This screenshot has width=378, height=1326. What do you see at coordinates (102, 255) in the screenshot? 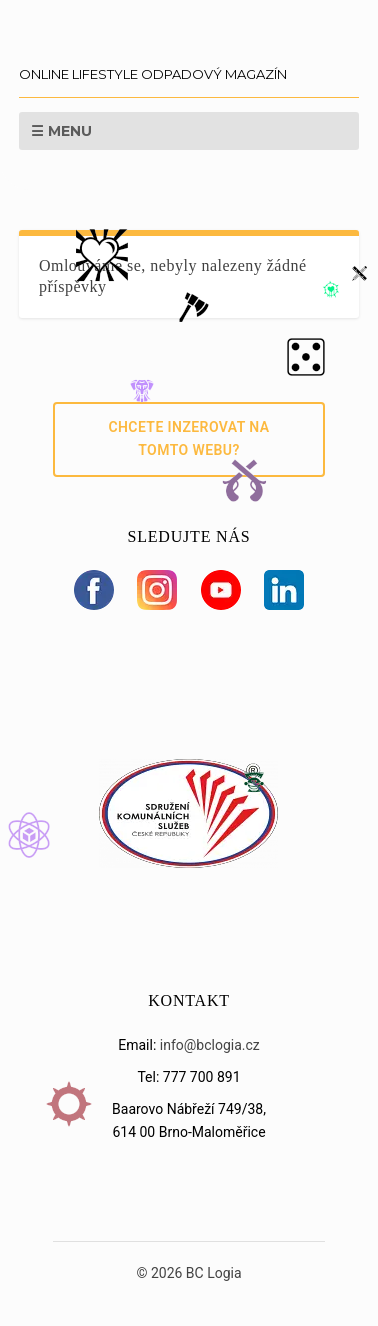
I see `indicates a favorite or loved item` at bounding box center [102, 255].